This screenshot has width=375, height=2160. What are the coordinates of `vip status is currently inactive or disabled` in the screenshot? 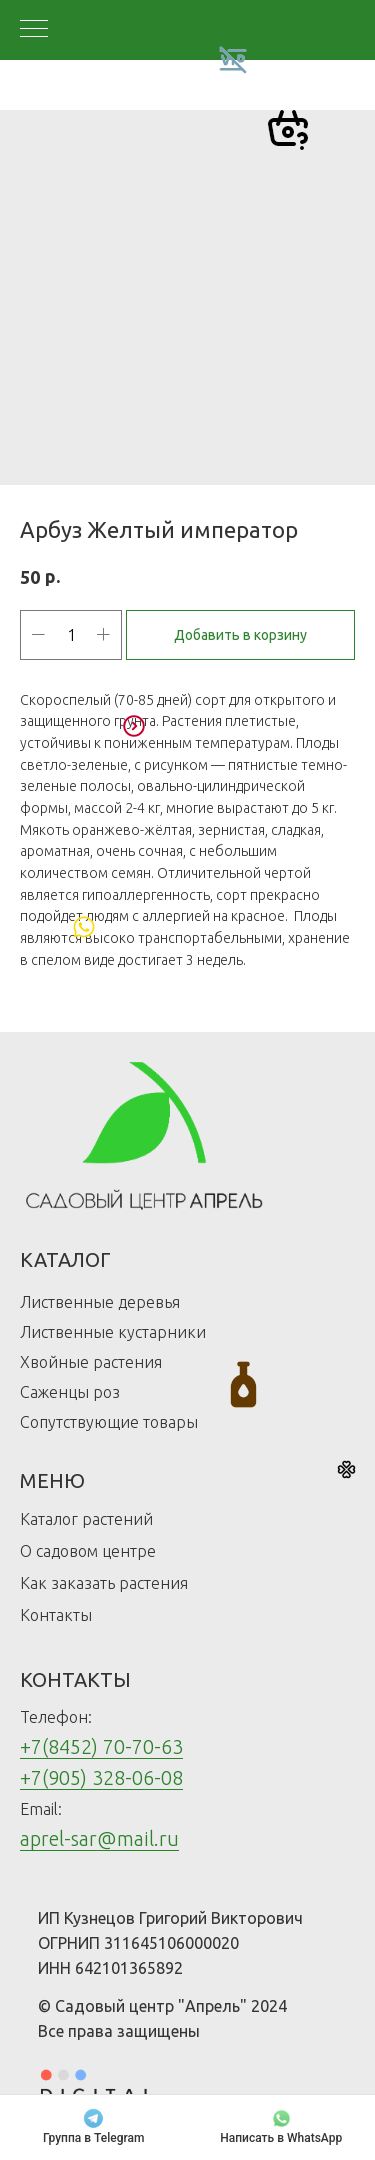 It's located at (233, 60).